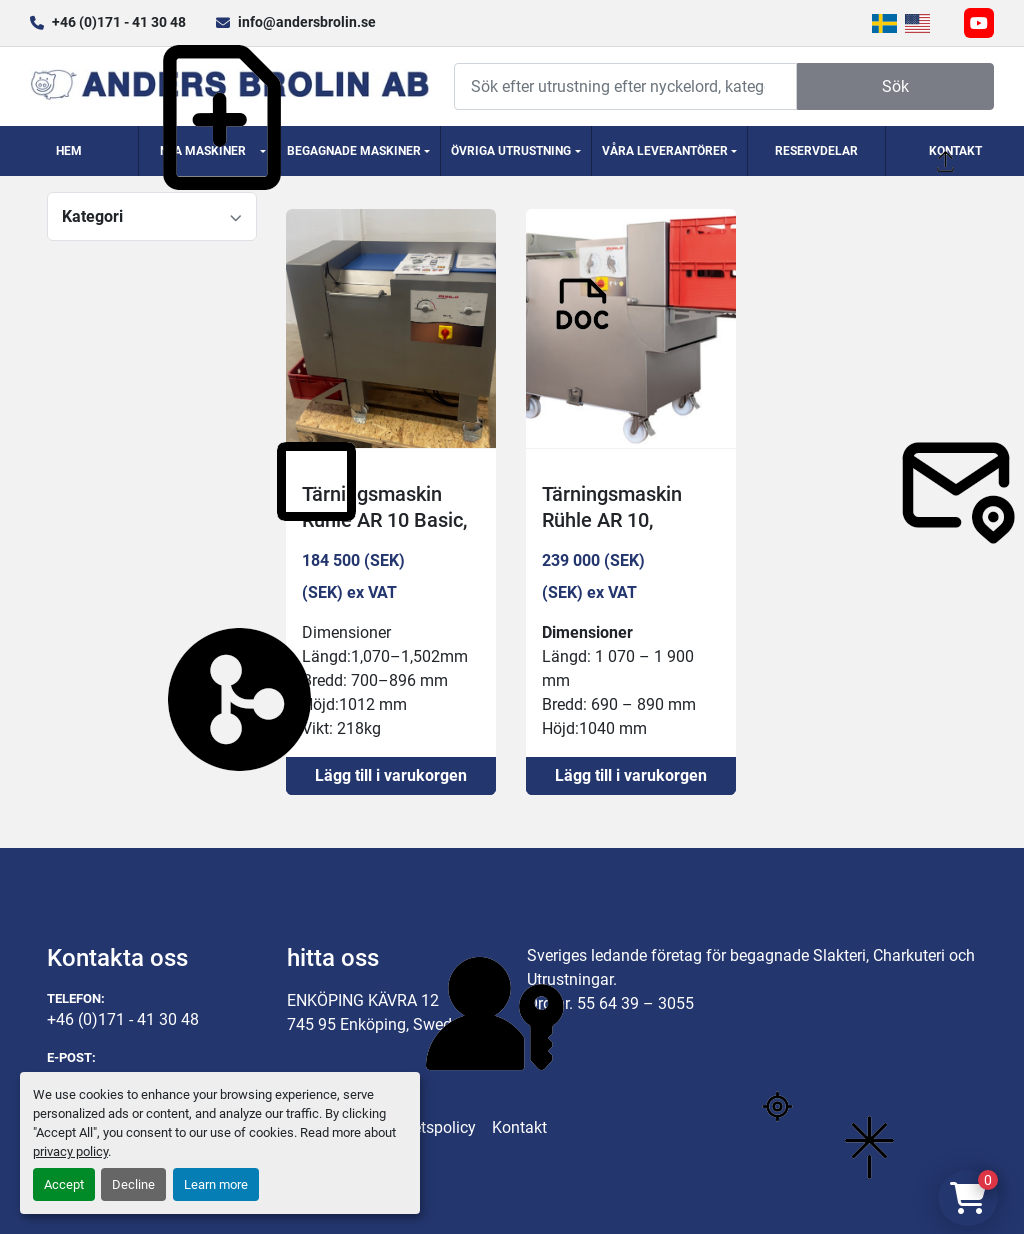 Image resolution: width=1024 pixels, height=1234 pixels. Describe the element at coordinates (869, 1147) in the screenshot. I see `link to linktree profile` at that location.